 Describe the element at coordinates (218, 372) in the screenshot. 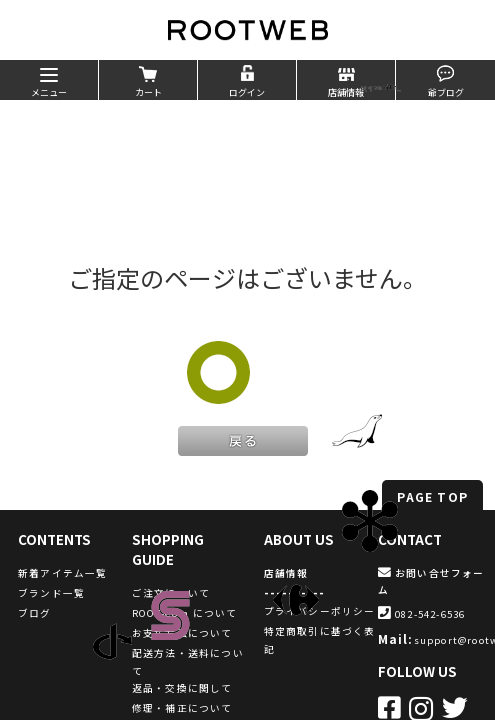

I see `listmonk email newsletter and mailing list manager logo` at that location.